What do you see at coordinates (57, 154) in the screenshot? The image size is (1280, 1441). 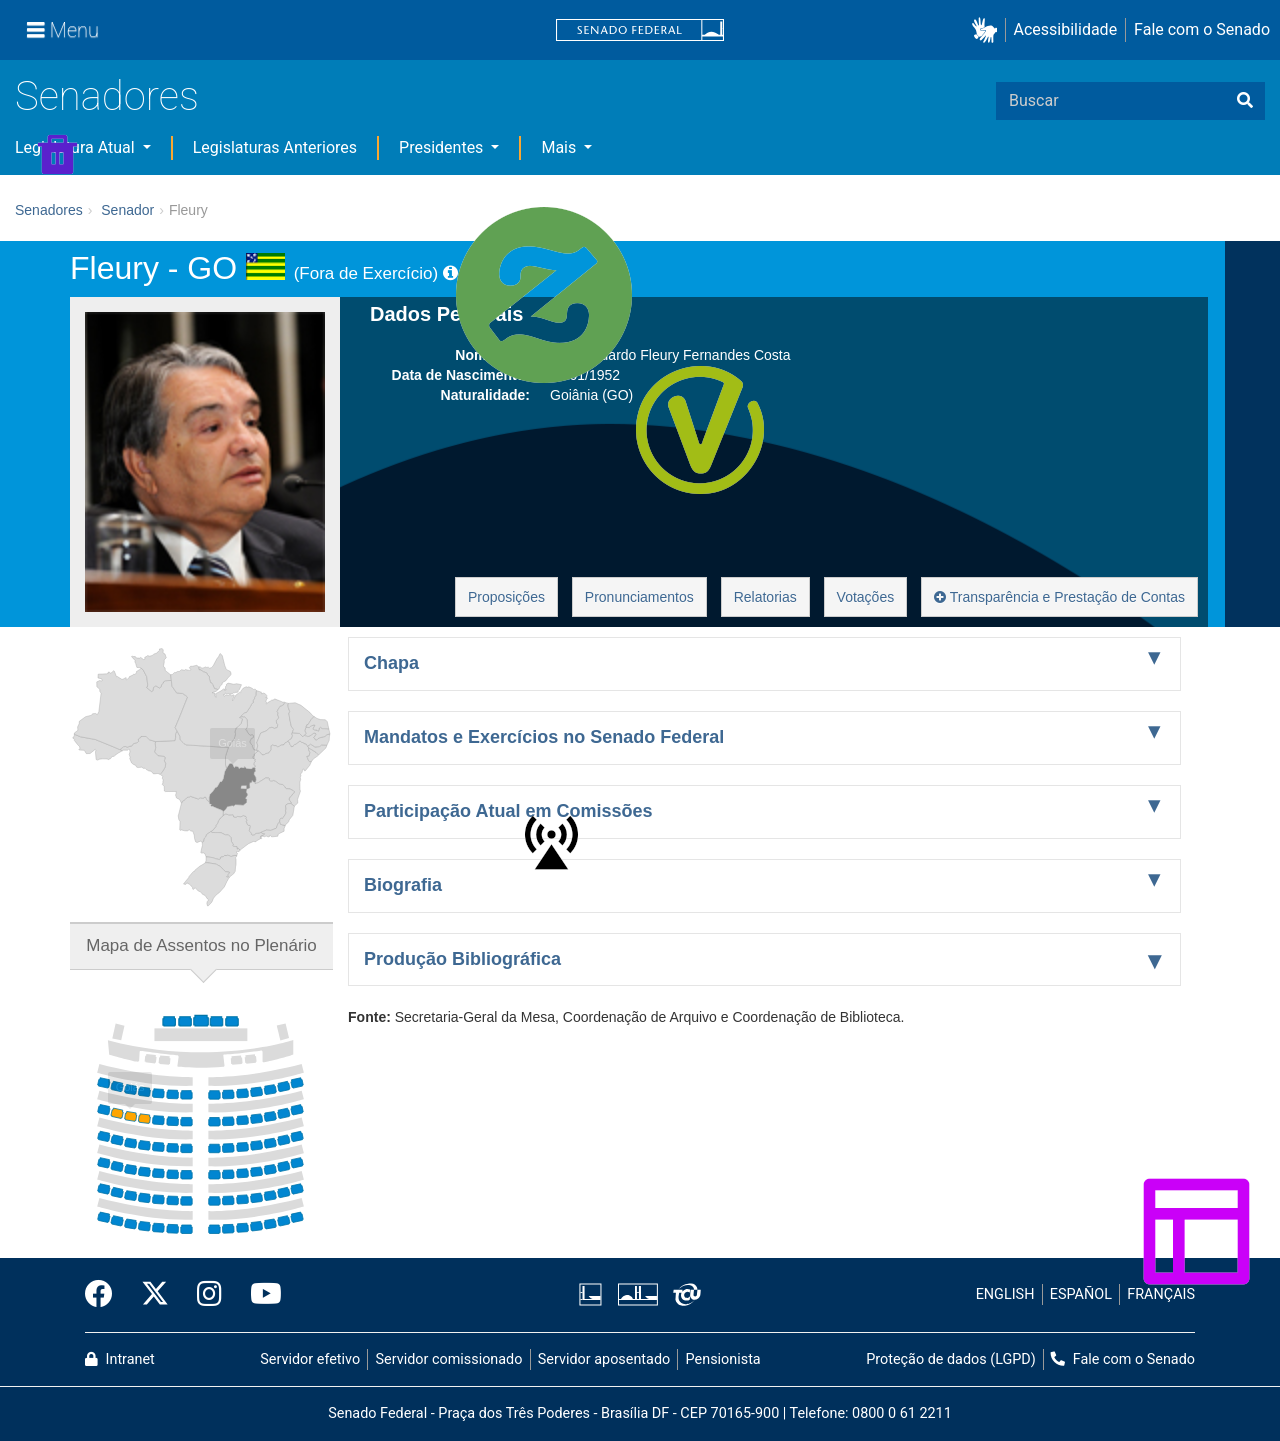 I see `delete selected item` at bounding box center [57, 154].